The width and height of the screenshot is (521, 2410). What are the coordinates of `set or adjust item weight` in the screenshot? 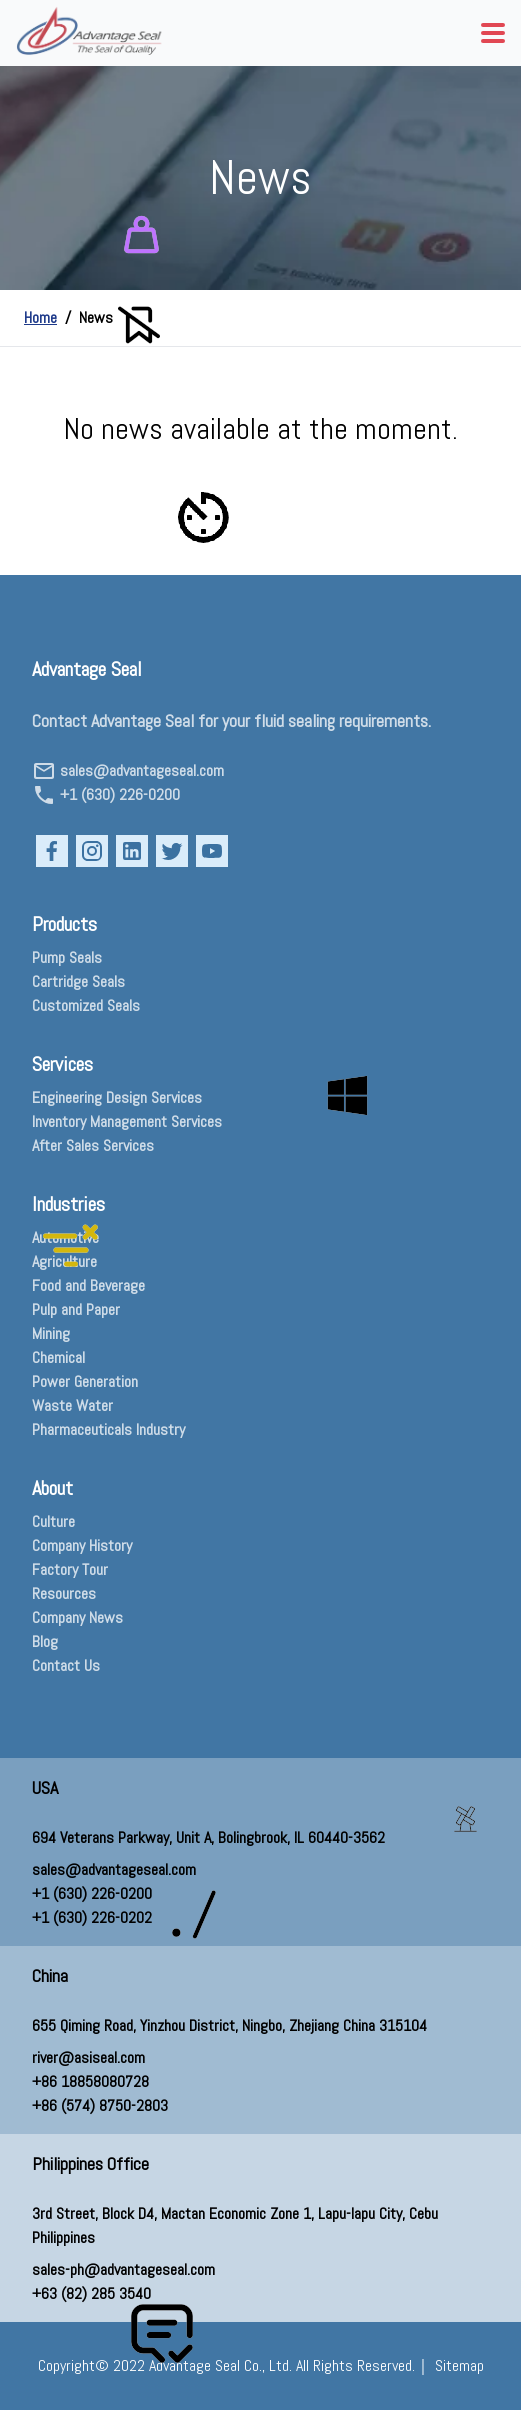 It's located at (141, 235).